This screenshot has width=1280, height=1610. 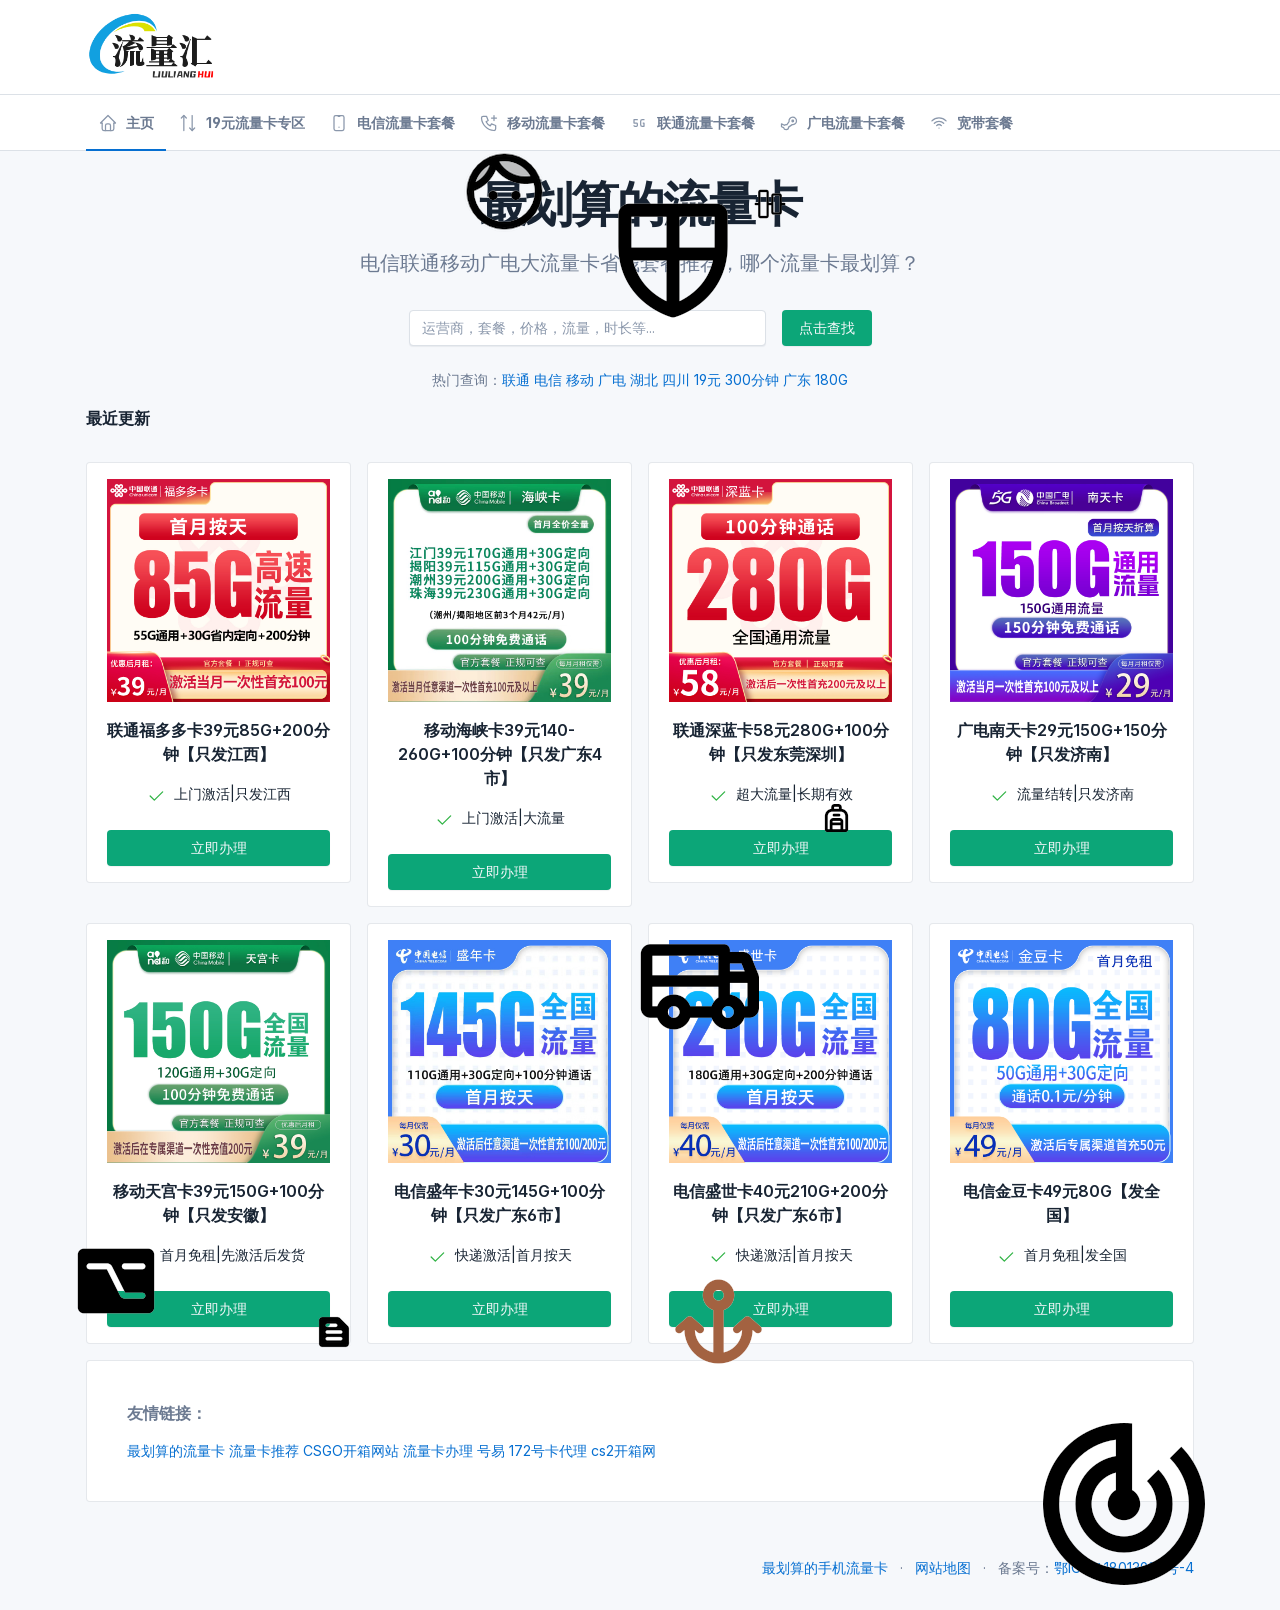 I want to click on access your inventory or stored items, so click(x=836, y=818).